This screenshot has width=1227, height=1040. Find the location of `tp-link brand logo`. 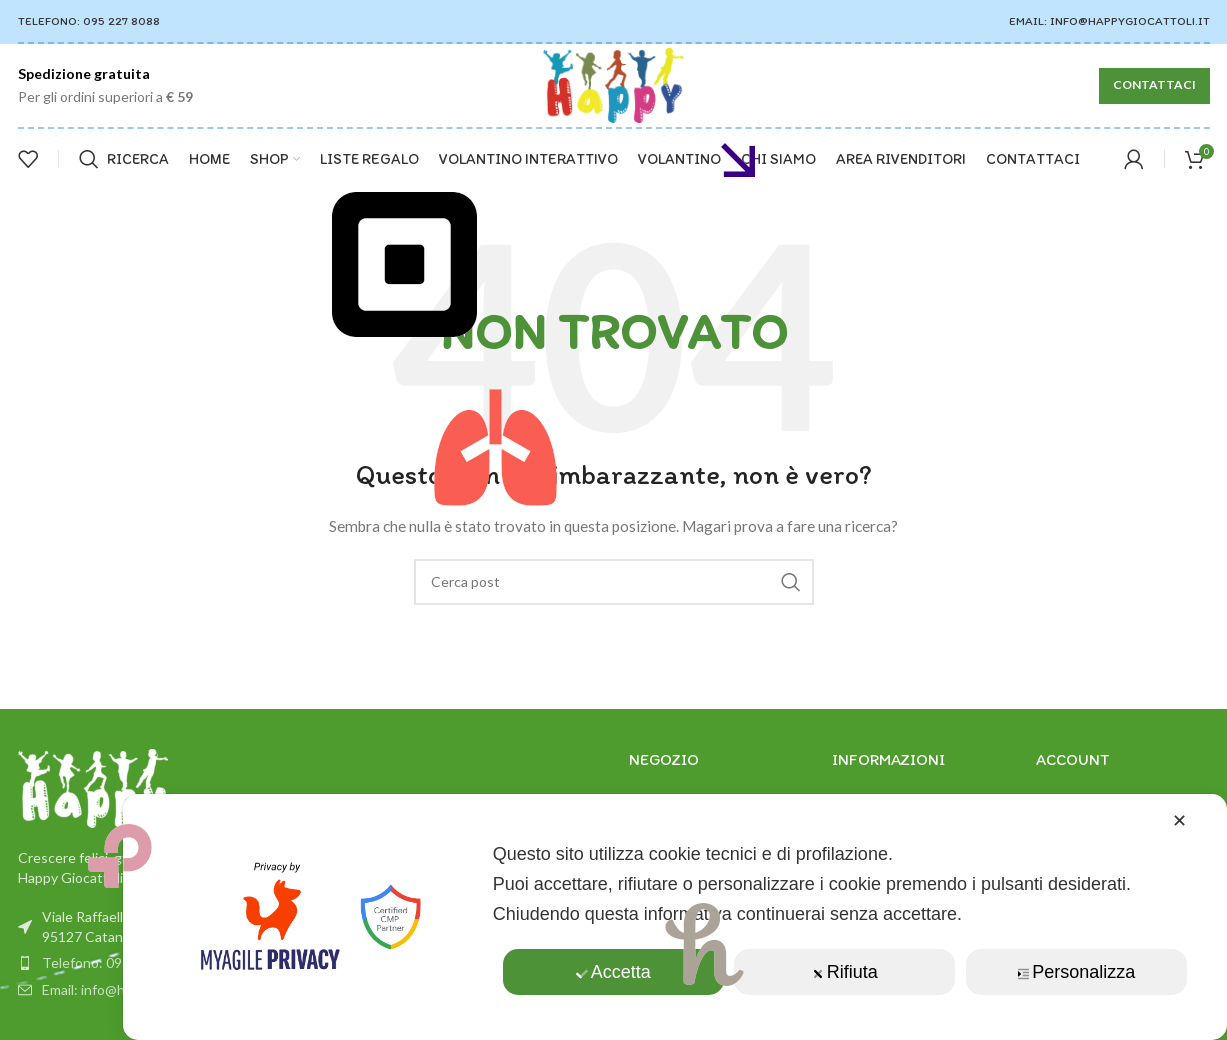

tp-link brand logo is located at coordinates (120, 856).